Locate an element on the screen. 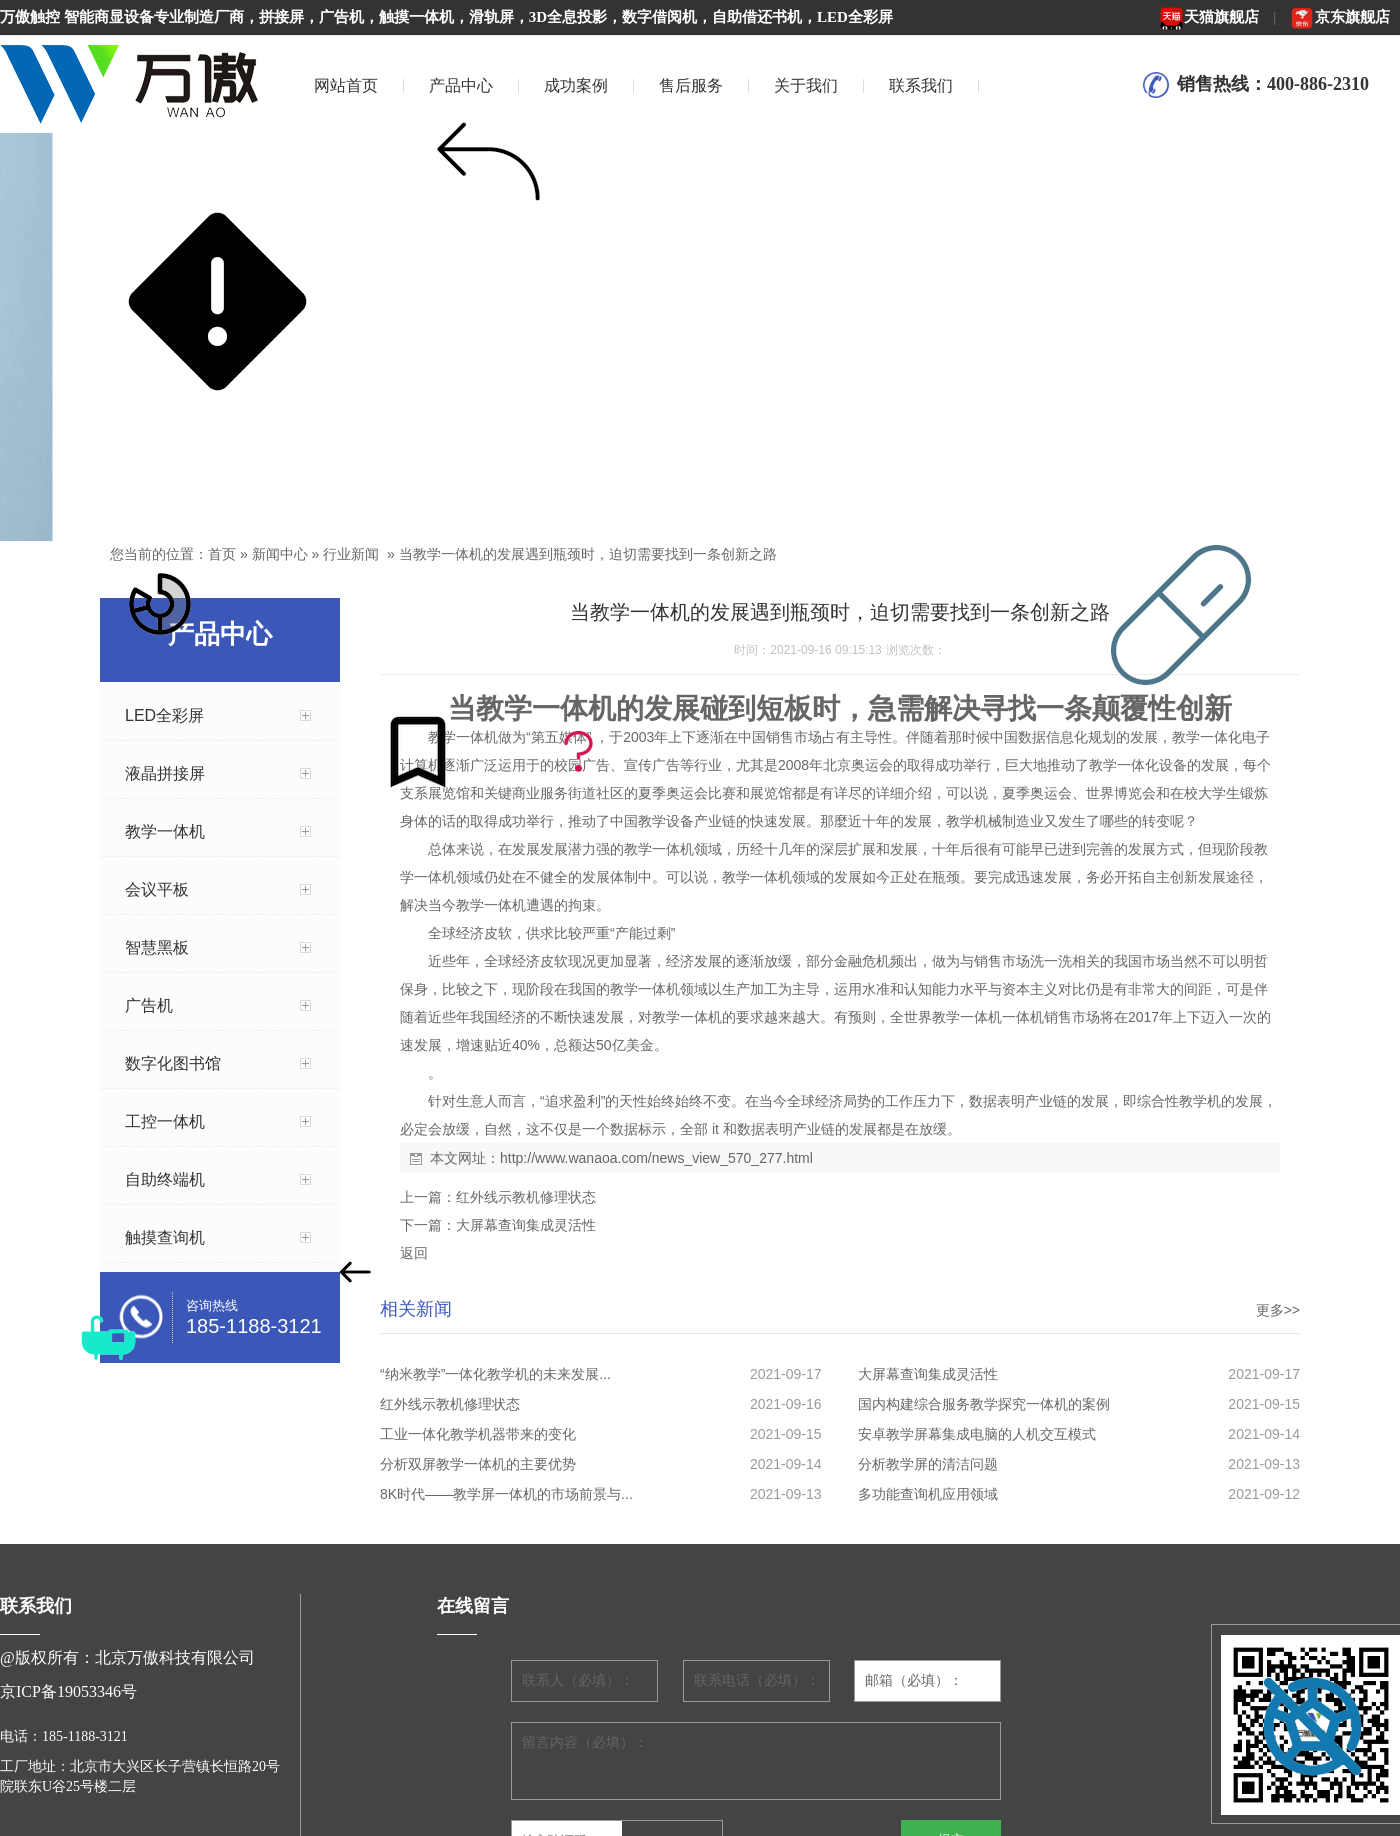  navigate back to previous screen is located at coordinates (355, 1272).